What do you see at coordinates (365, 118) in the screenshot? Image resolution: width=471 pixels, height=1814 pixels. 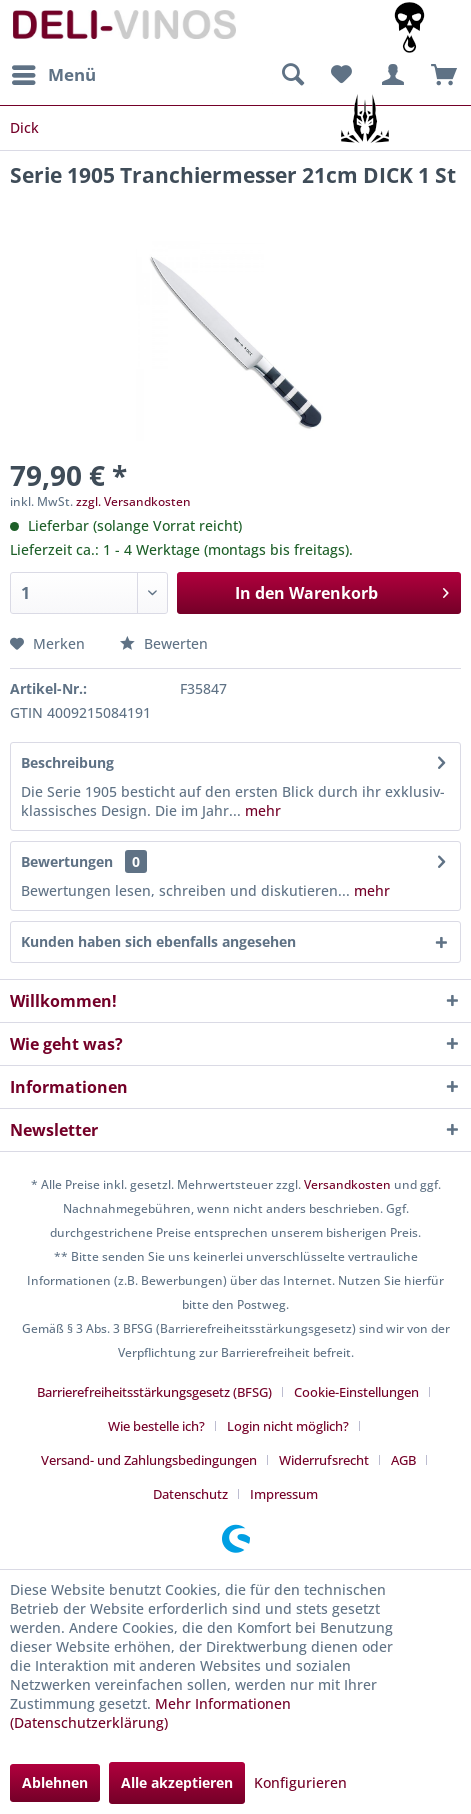 I see `select overlord or boss character class` at bounding box center [365, 118].